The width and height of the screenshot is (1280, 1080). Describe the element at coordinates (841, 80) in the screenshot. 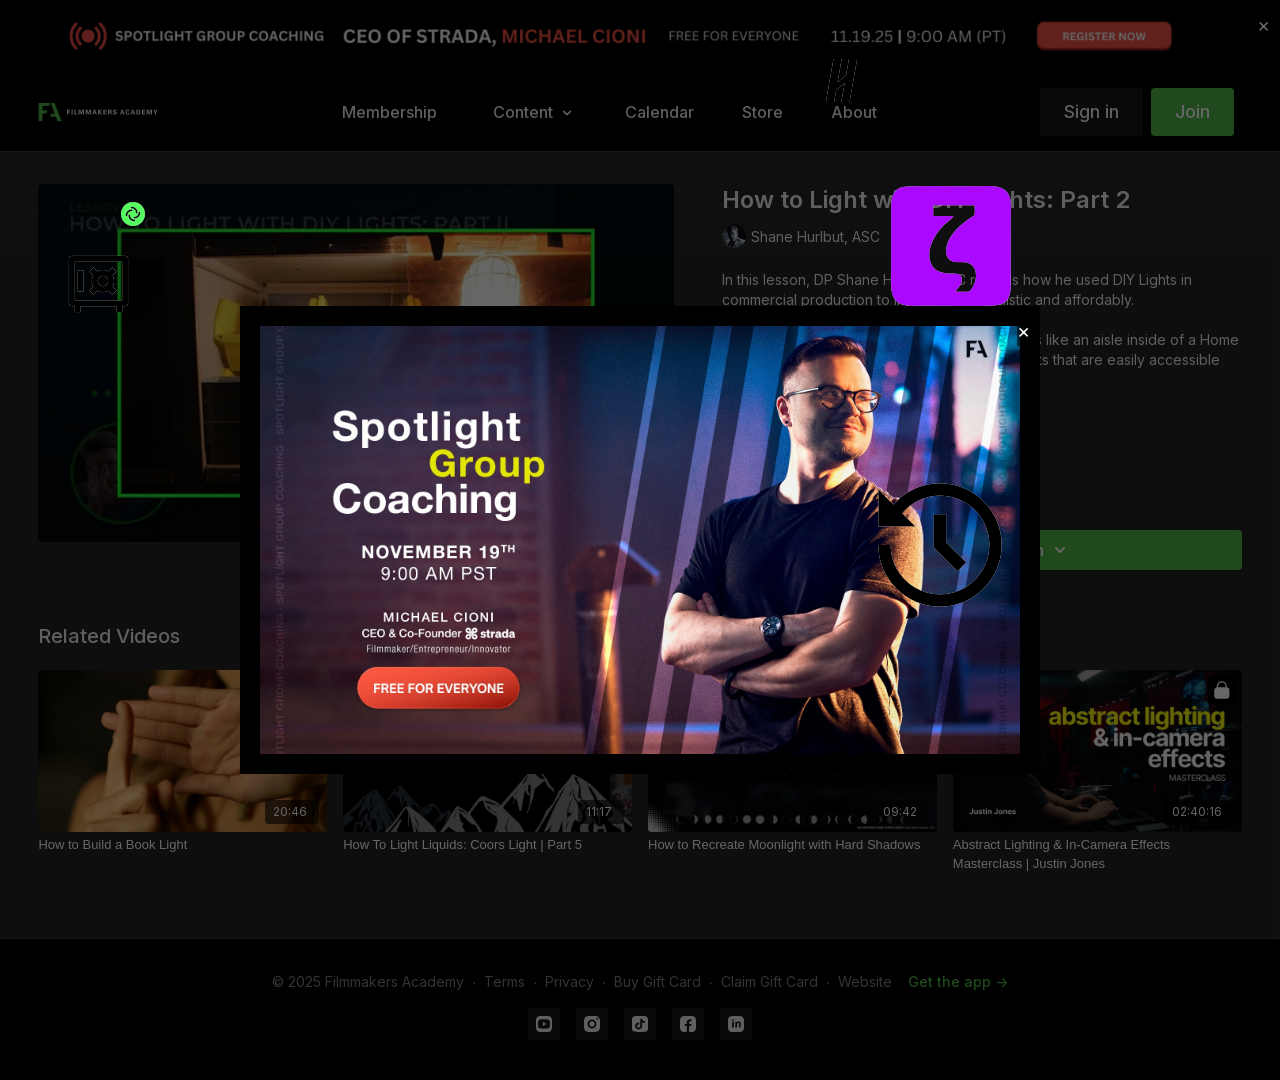

I see `handshake app or platform logo` at that location.